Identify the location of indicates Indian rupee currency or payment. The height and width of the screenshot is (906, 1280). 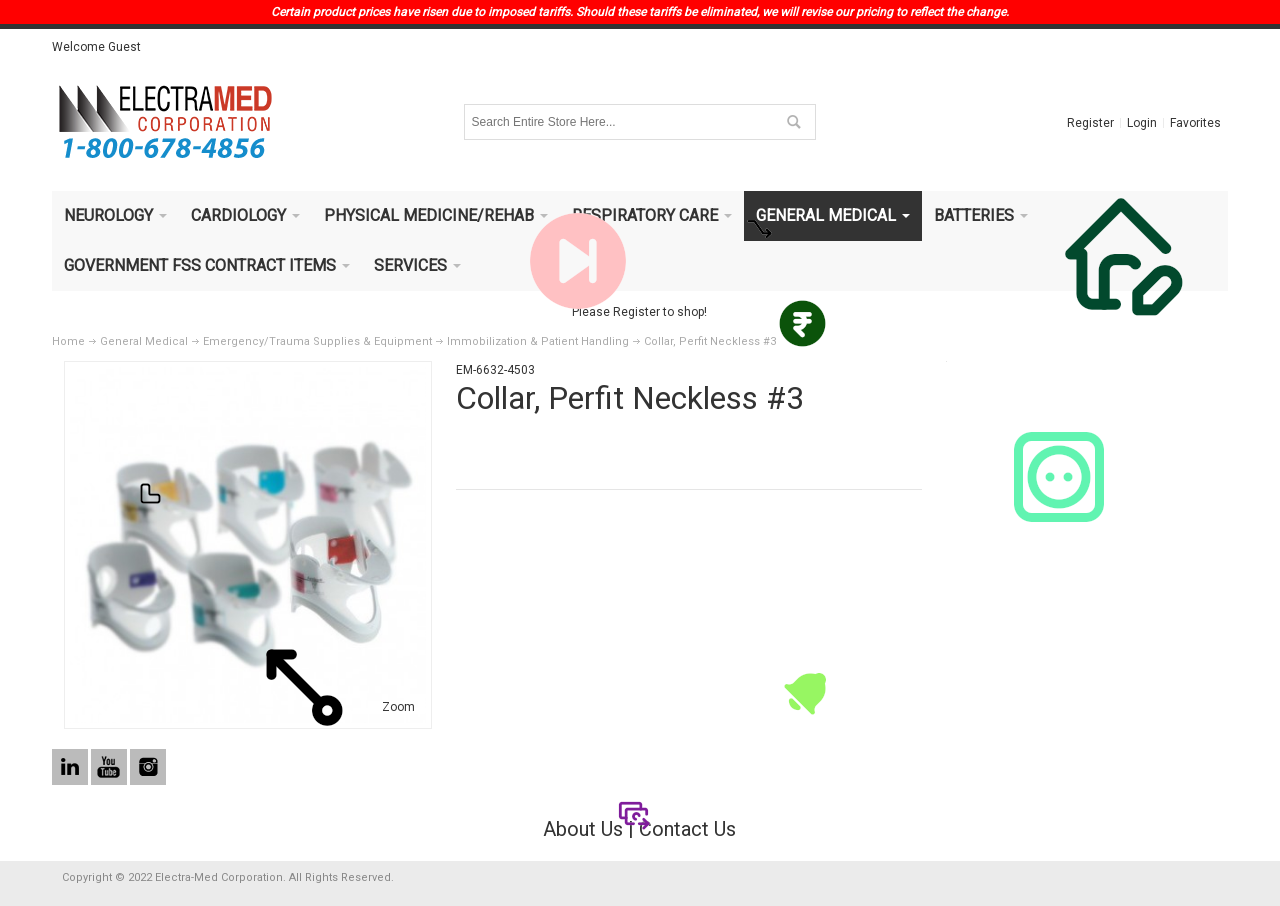
(802, 323).